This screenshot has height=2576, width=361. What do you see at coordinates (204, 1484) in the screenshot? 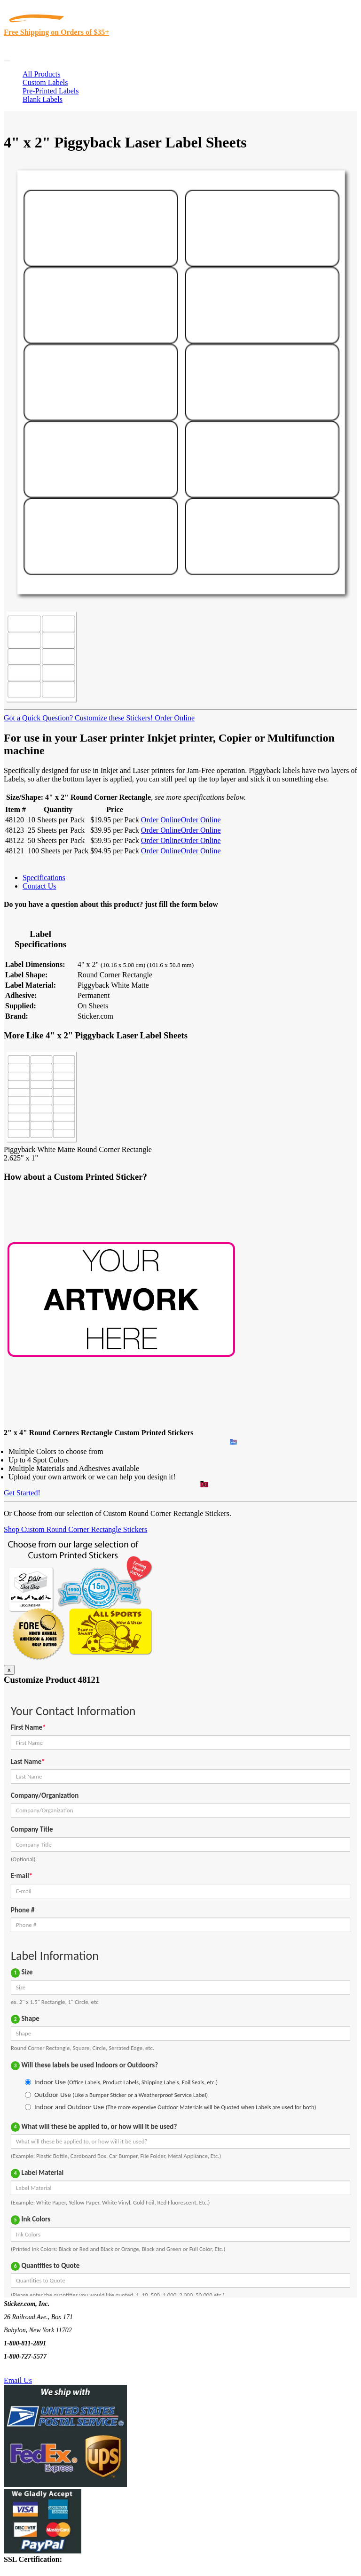
I see `open PewDiePie-themed content folder` at bounding box center [204, 1484].